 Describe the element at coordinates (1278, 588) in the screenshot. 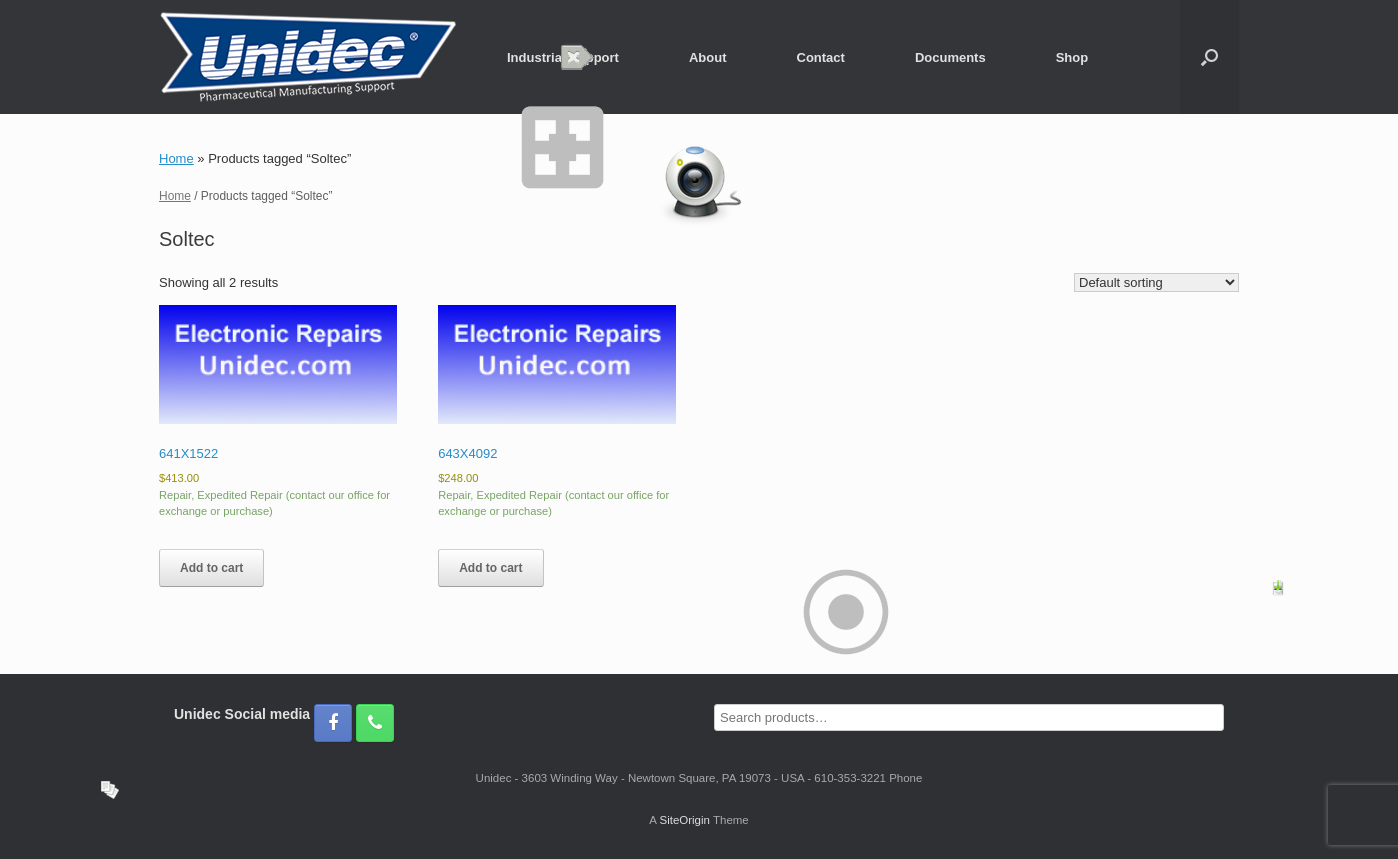

I see `save the current document` at that location.